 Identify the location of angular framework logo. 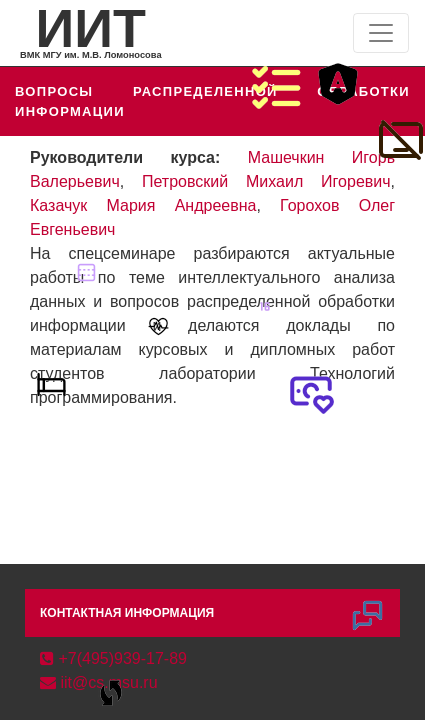
(338, 84).